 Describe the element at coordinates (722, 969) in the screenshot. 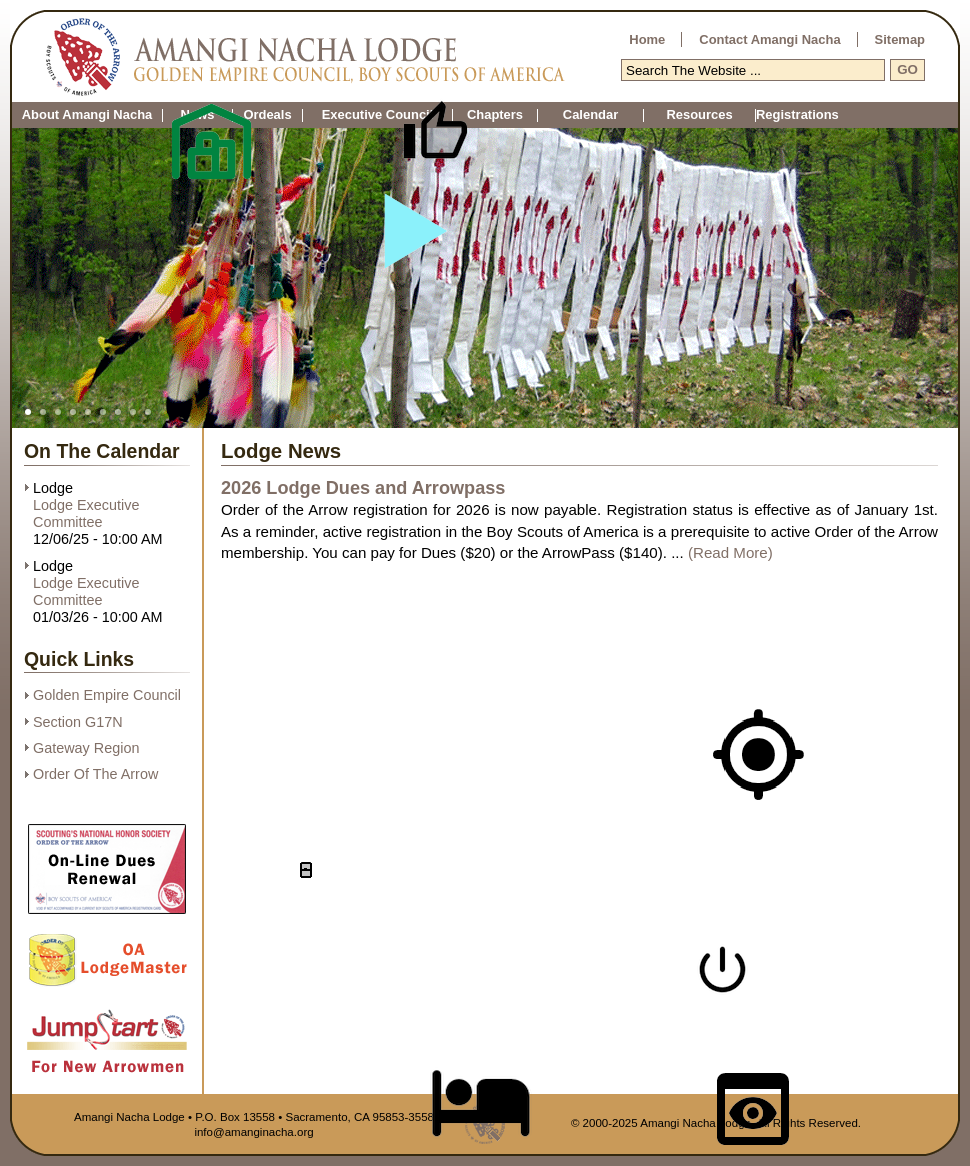

I see `power on or off the device` at that location.